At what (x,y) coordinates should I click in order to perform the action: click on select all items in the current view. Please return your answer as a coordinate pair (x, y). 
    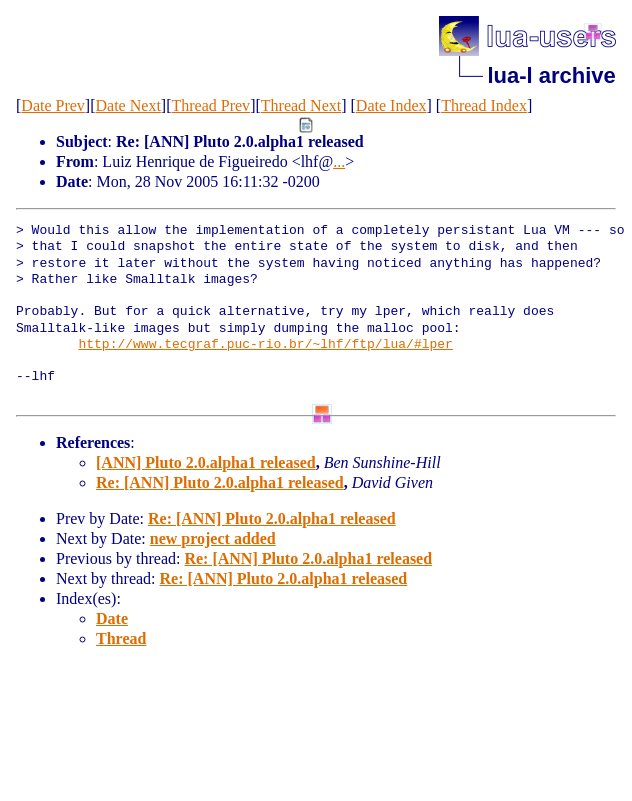
    Looking at the image, I should click on (322, 414).